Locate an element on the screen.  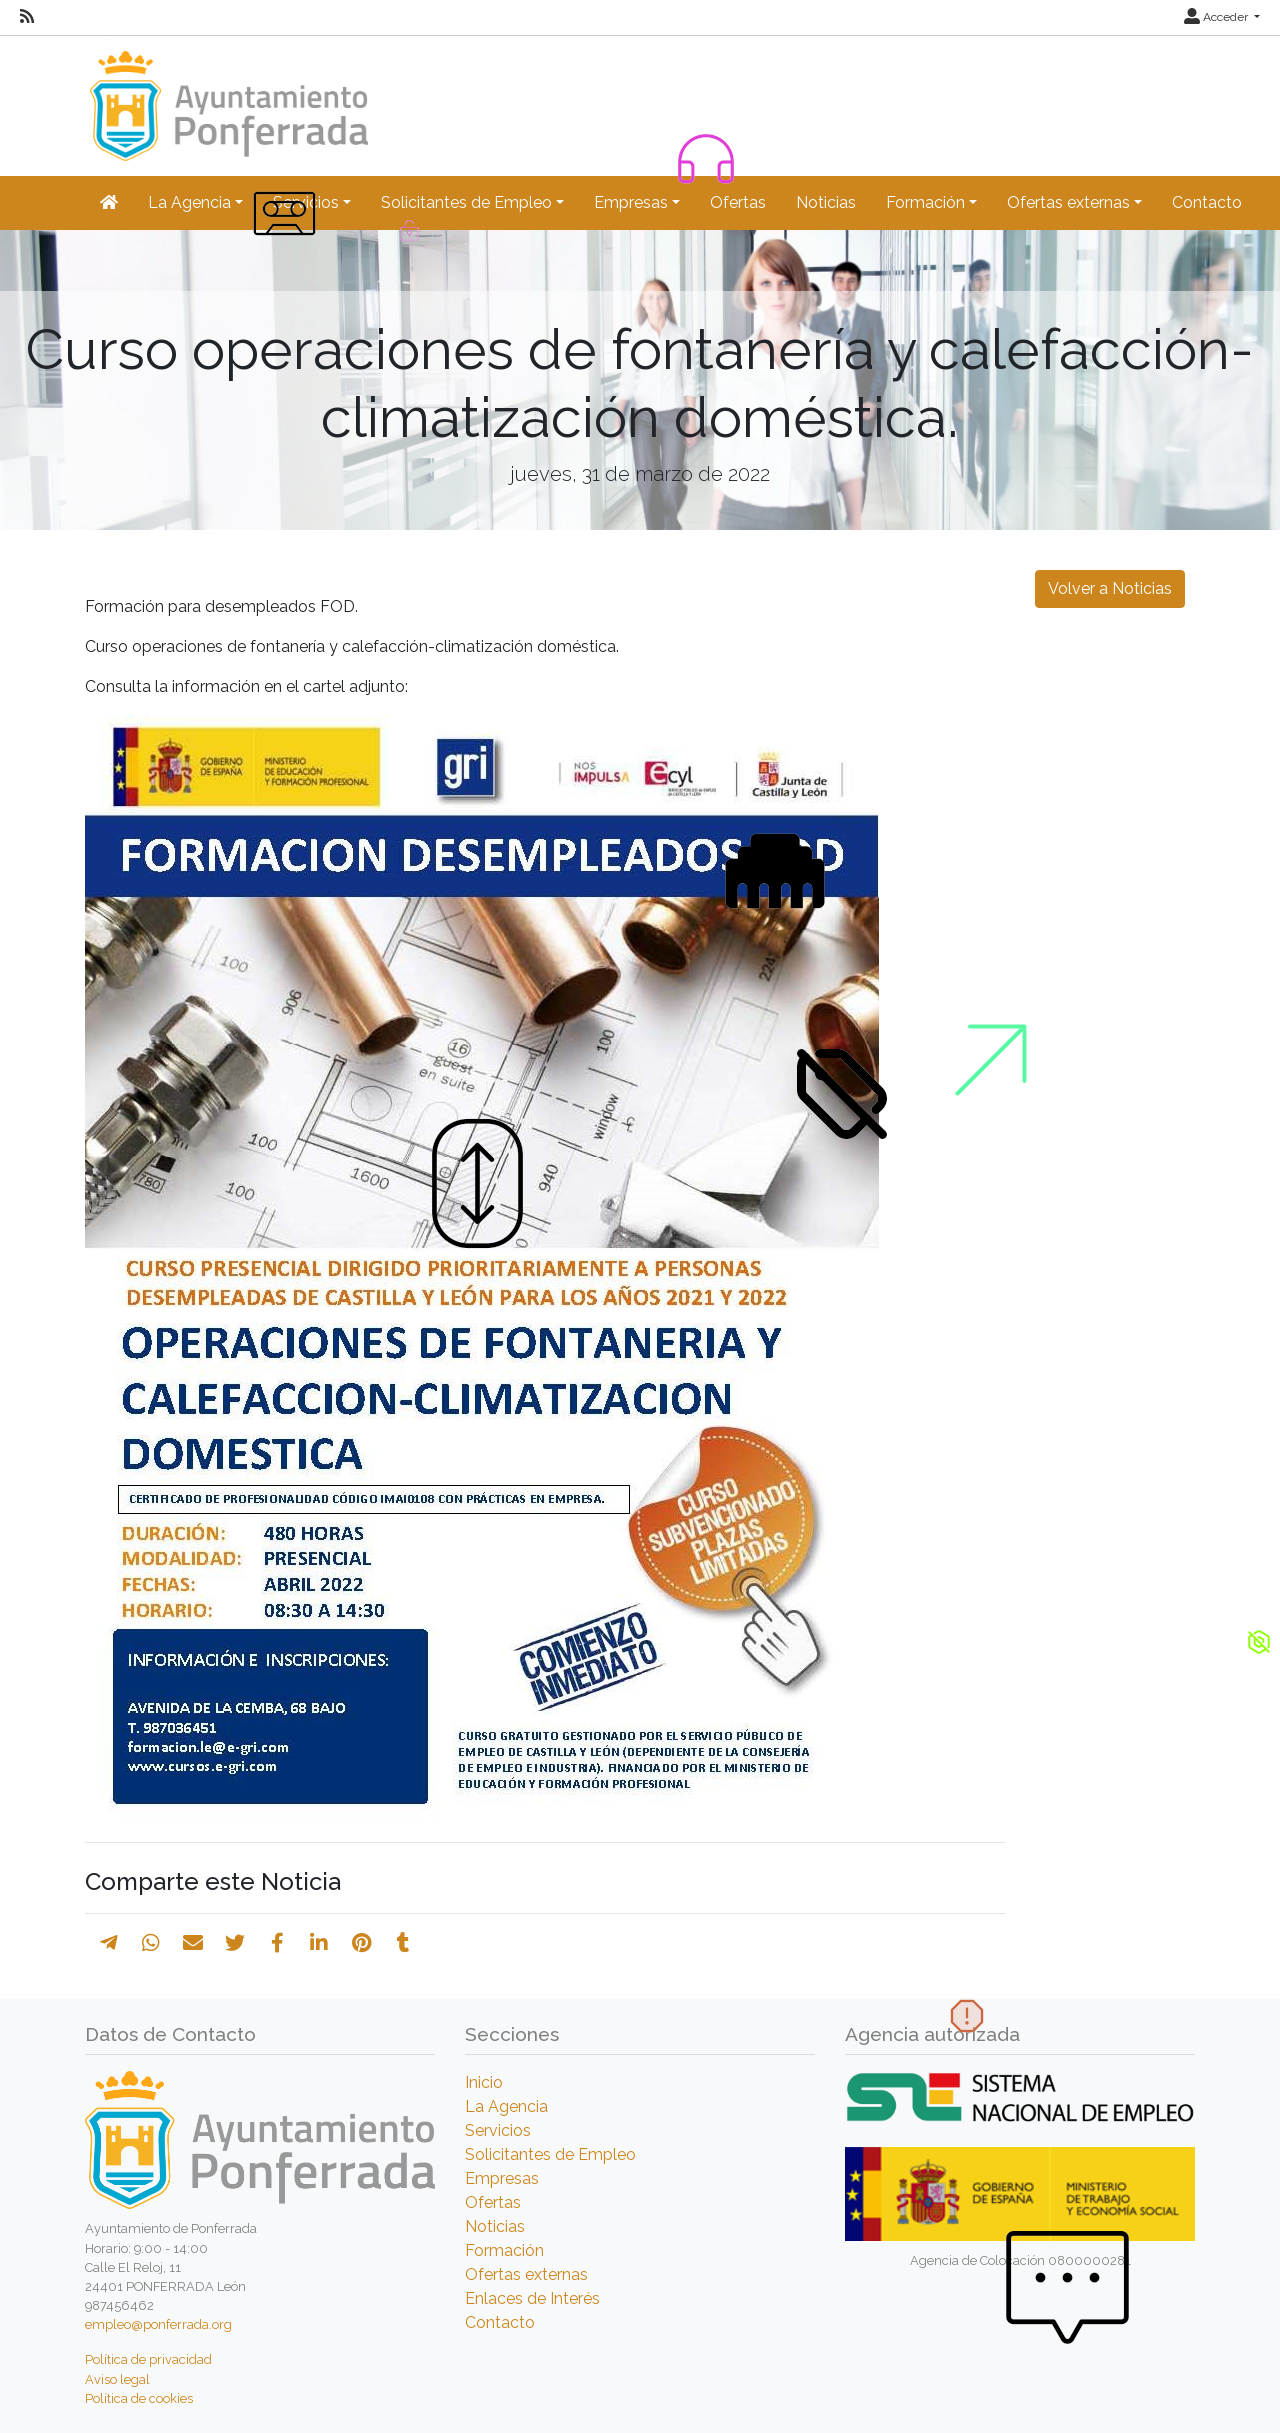
open link in new tab or window is located at coordinates (991, 1060).